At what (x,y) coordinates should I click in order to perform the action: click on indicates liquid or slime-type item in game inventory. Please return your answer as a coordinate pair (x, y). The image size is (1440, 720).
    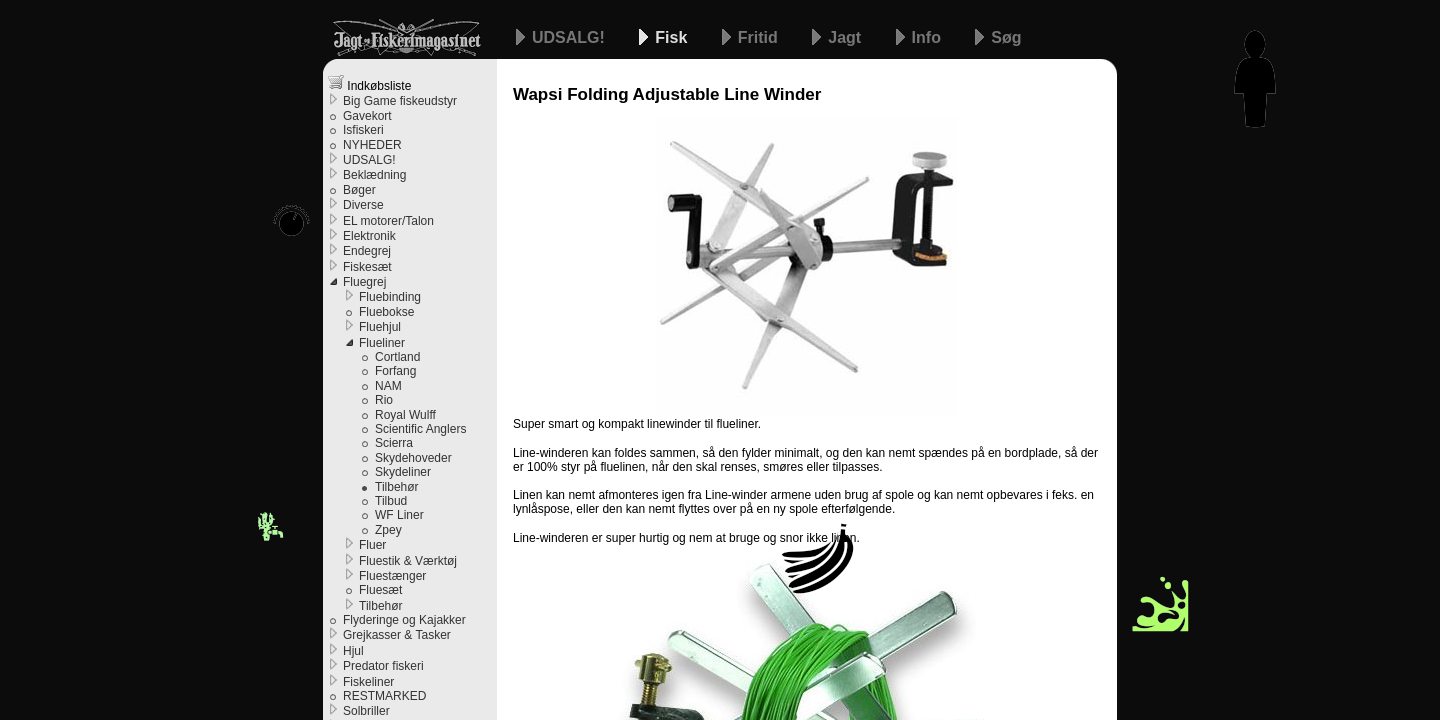
    Looking at the image, I should click on (1160, 603).